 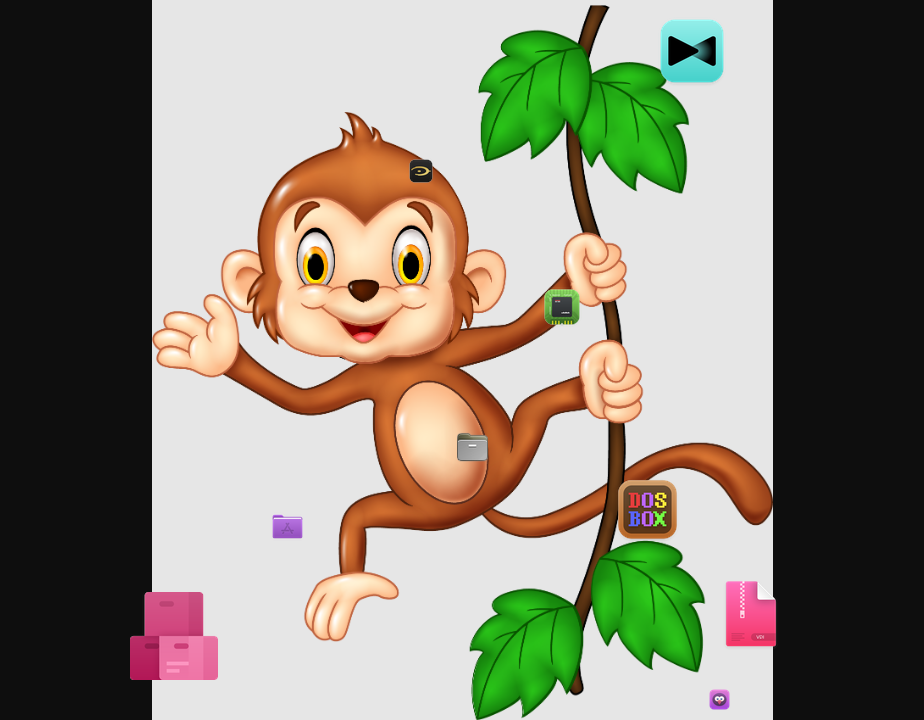 I want to click on open cawbird twitter client, so click(x=719, y=699).